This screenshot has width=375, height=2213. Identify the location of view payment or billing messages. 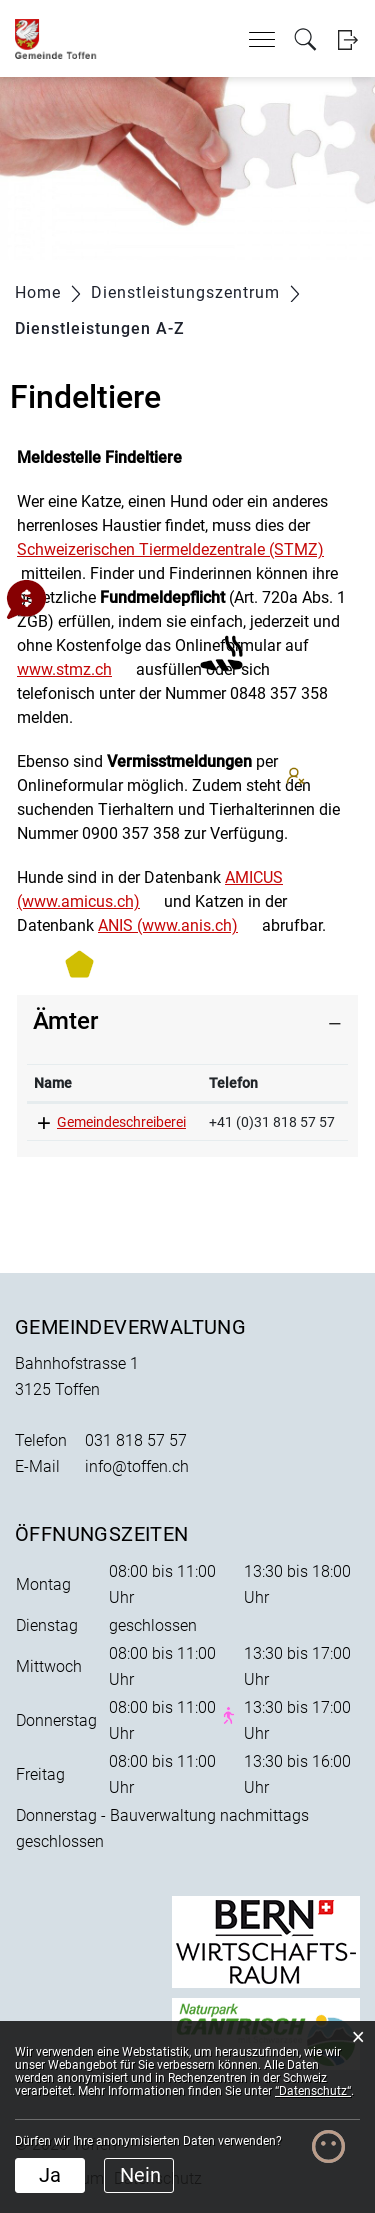
(26, 599).